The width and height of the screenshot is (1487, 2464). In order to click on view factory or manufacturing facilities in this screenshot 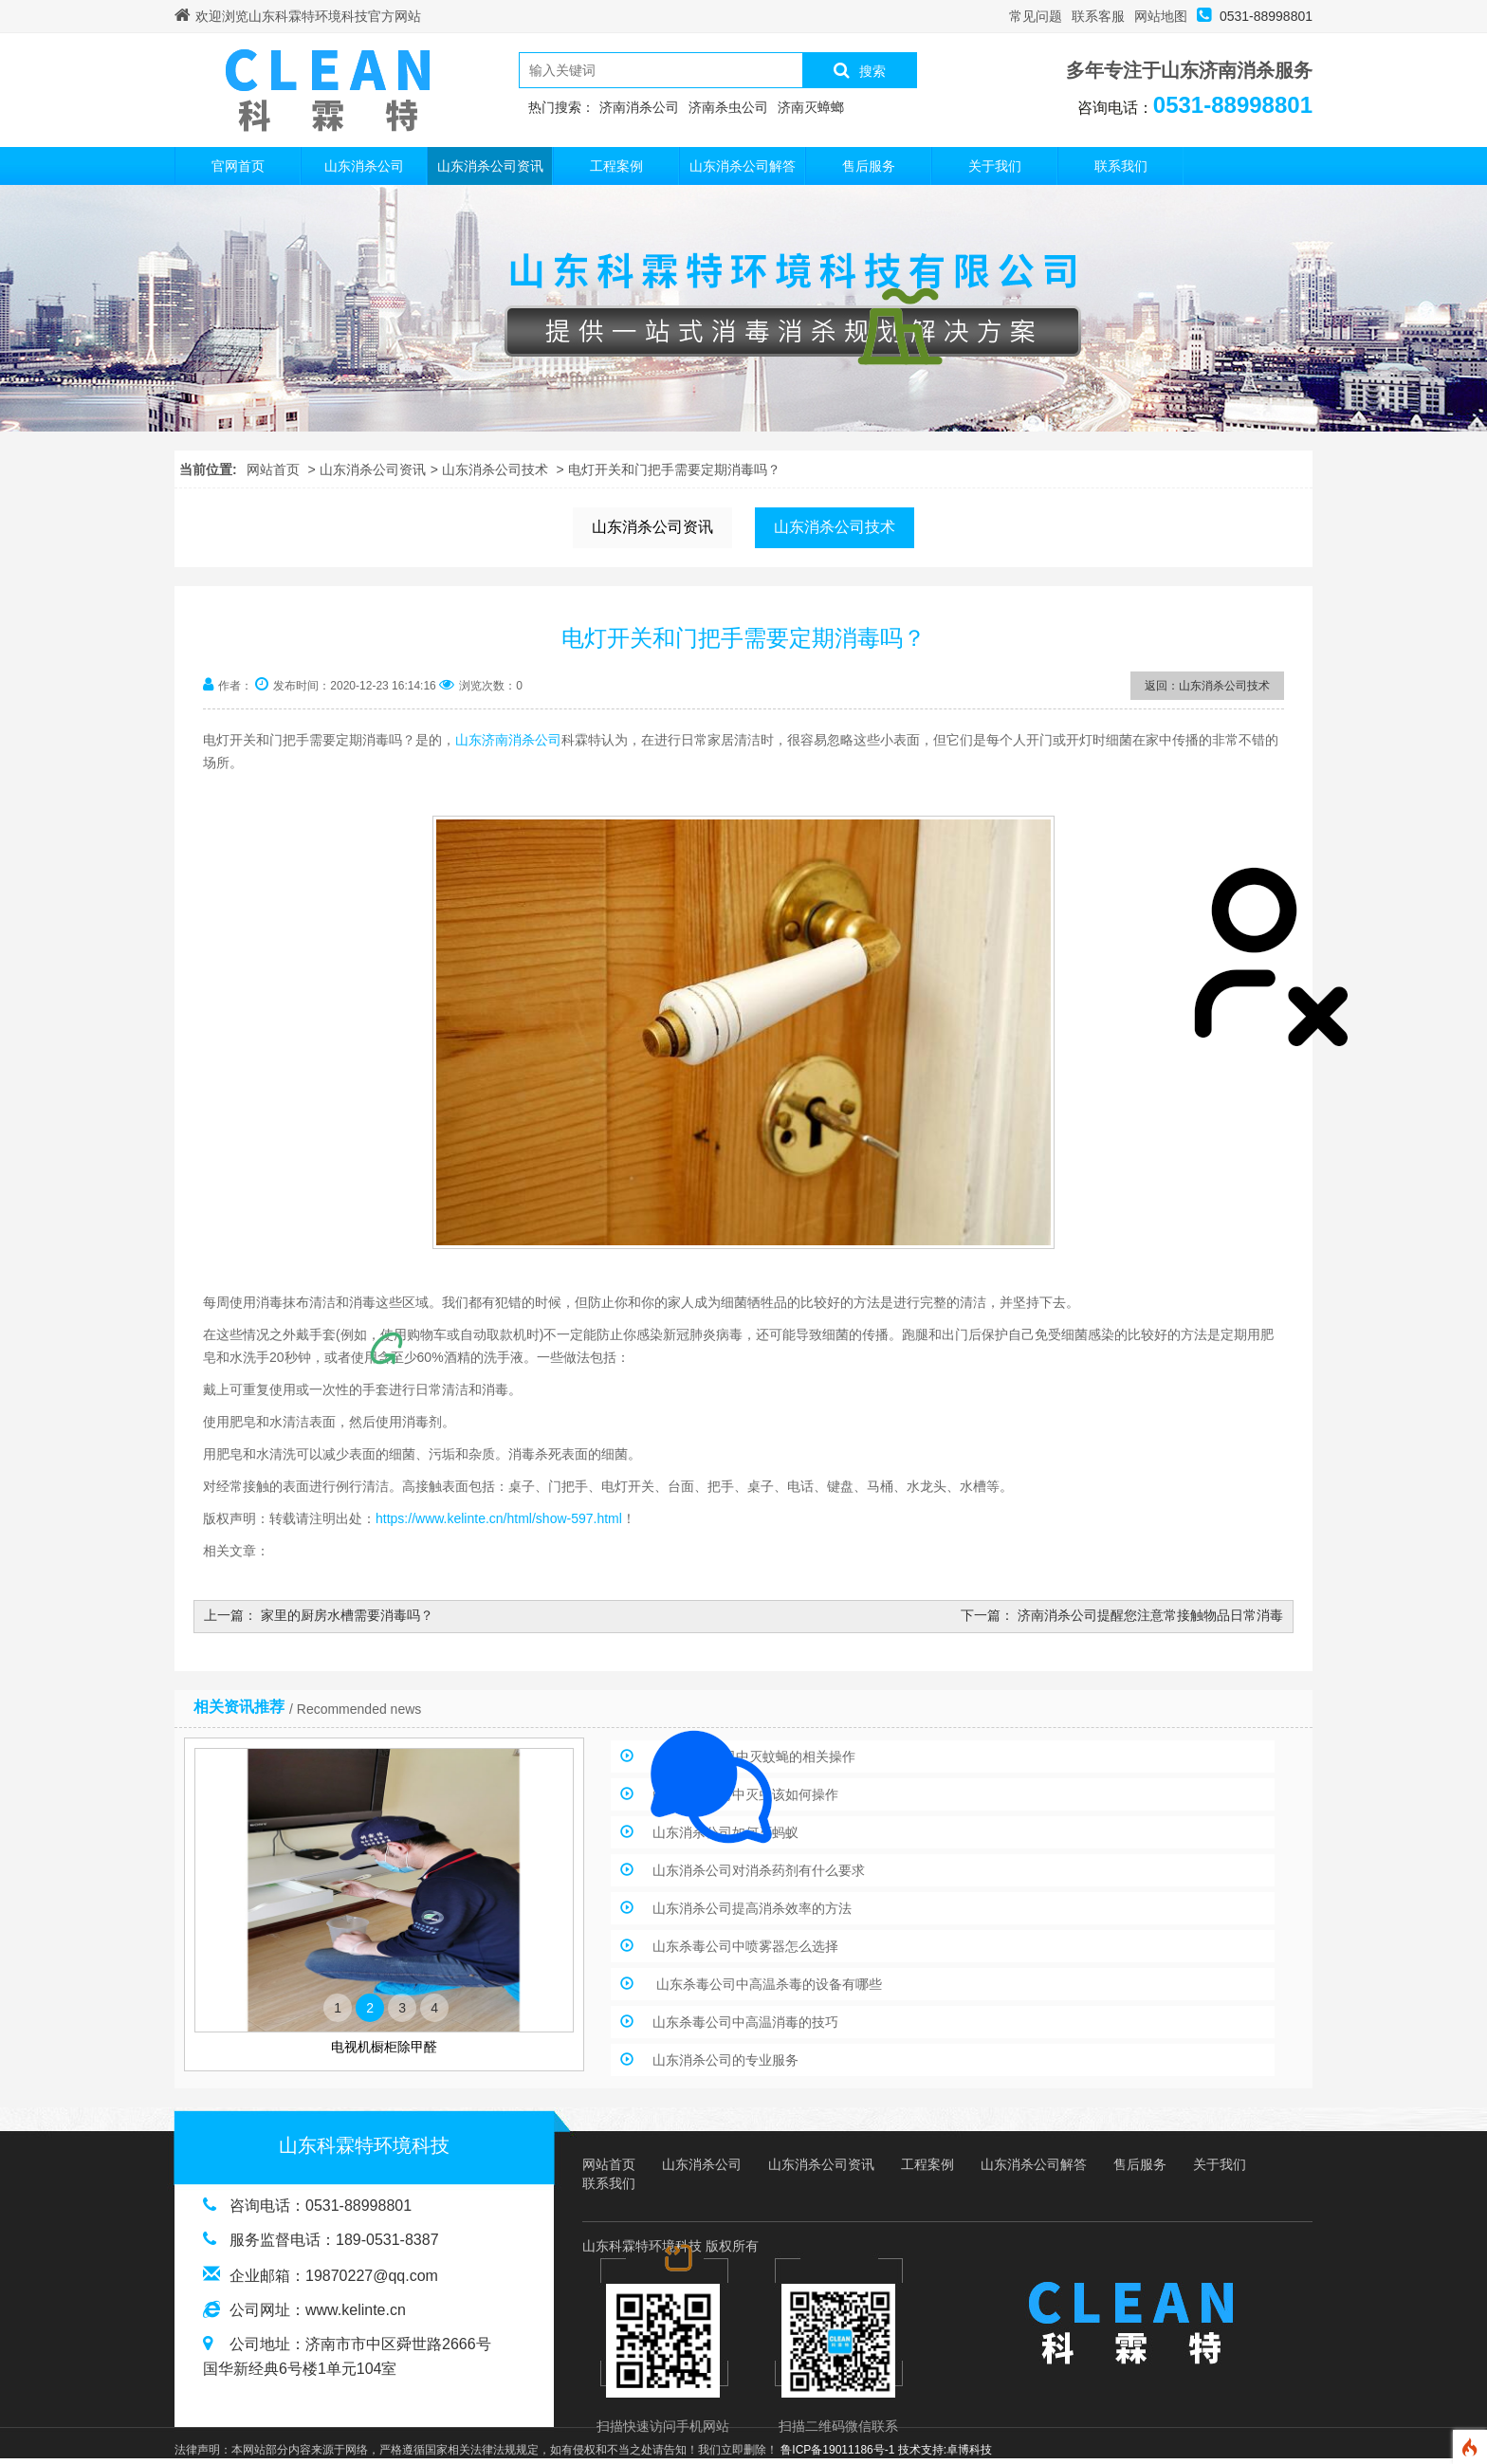, I will do `click(898, 324)`.